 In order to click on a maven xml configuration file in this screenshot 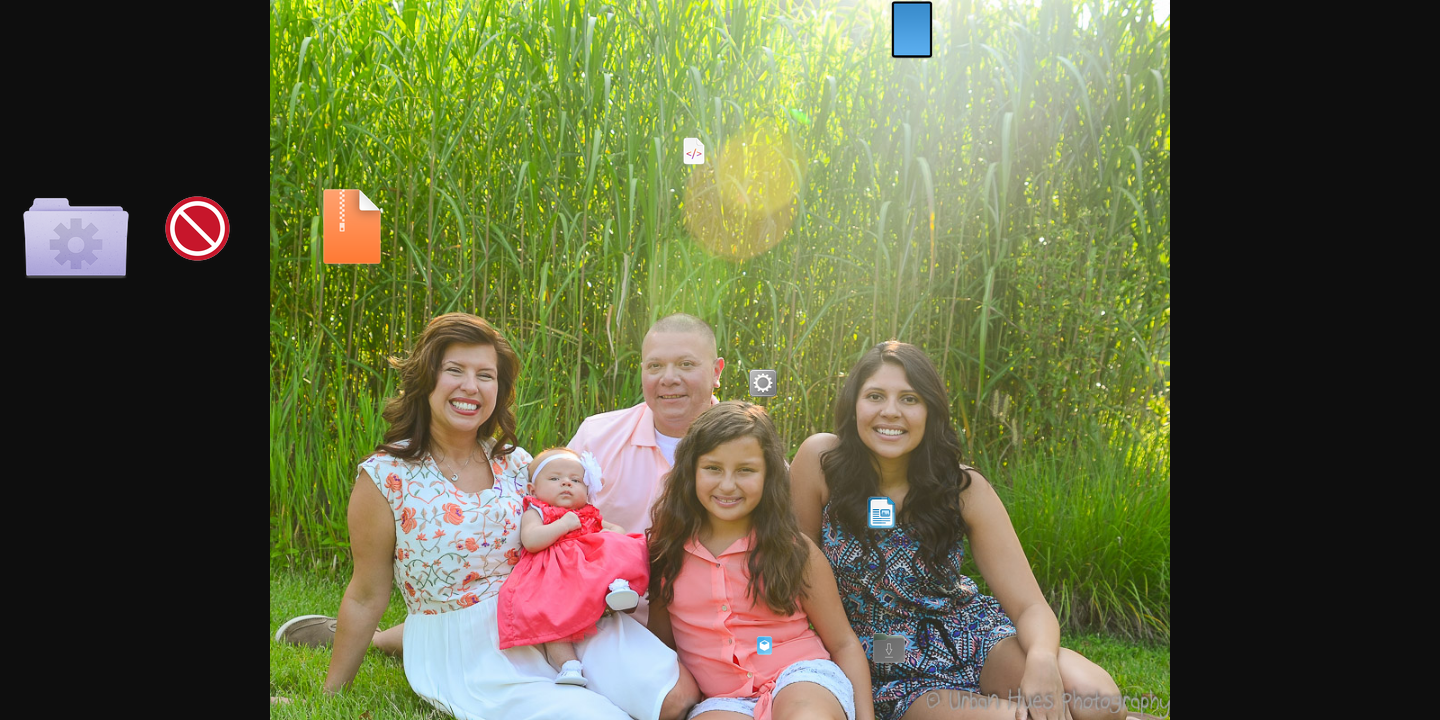, I will do `click(694, 151)`.